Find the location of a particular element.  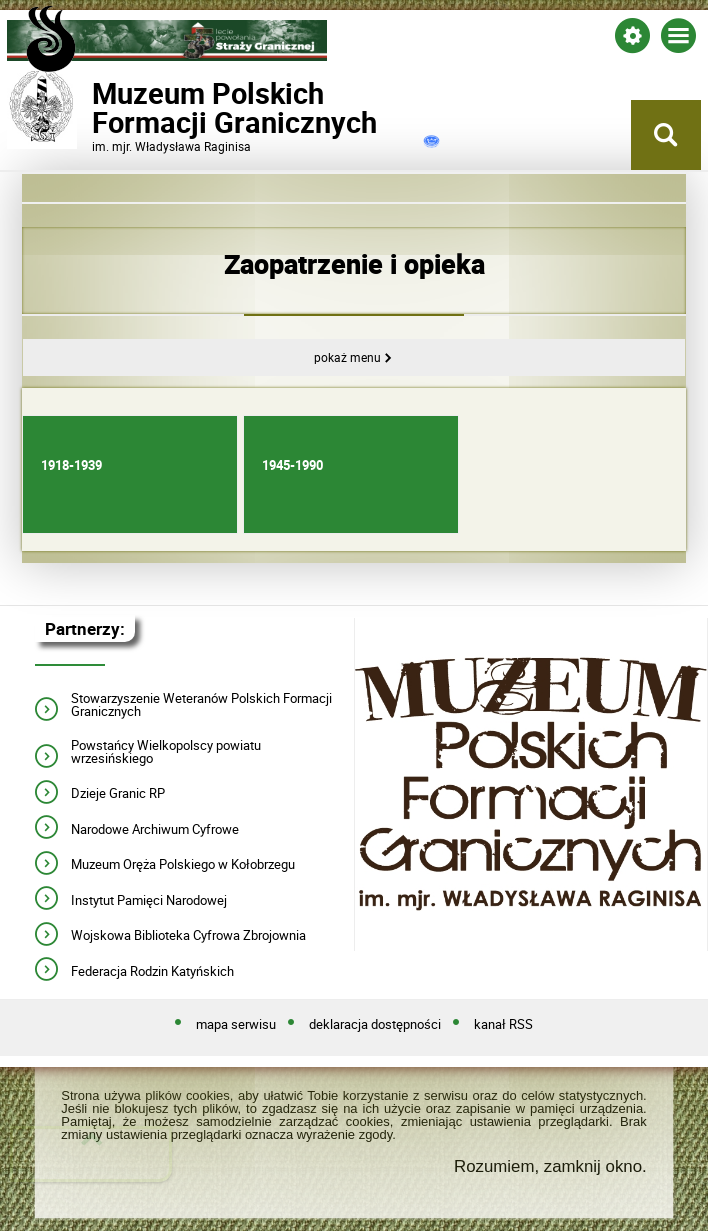

view your premium currency balance is located at coordinates (431, 141).